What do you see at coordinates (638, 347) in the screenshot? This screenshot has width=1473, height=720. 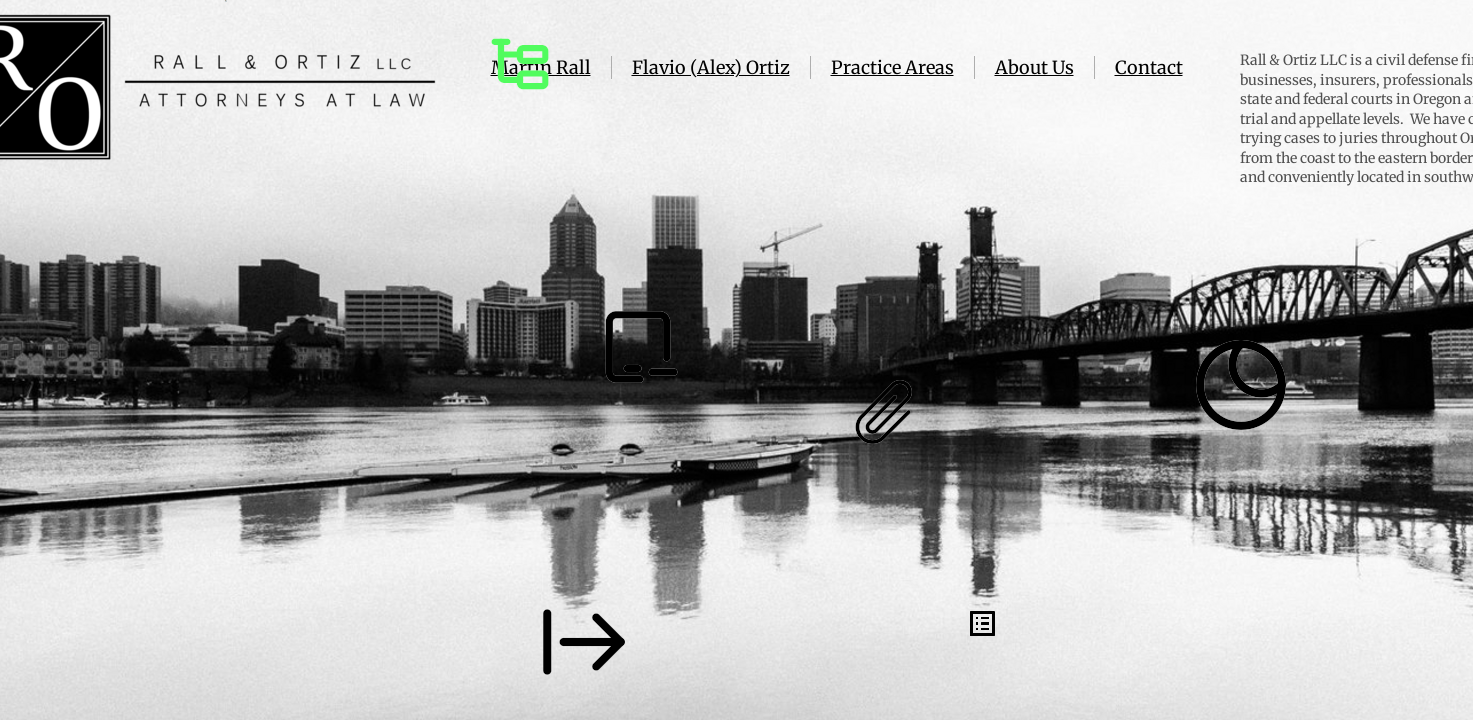 I see `remove an iPad from connected devices` at bounding box center [638, 347].